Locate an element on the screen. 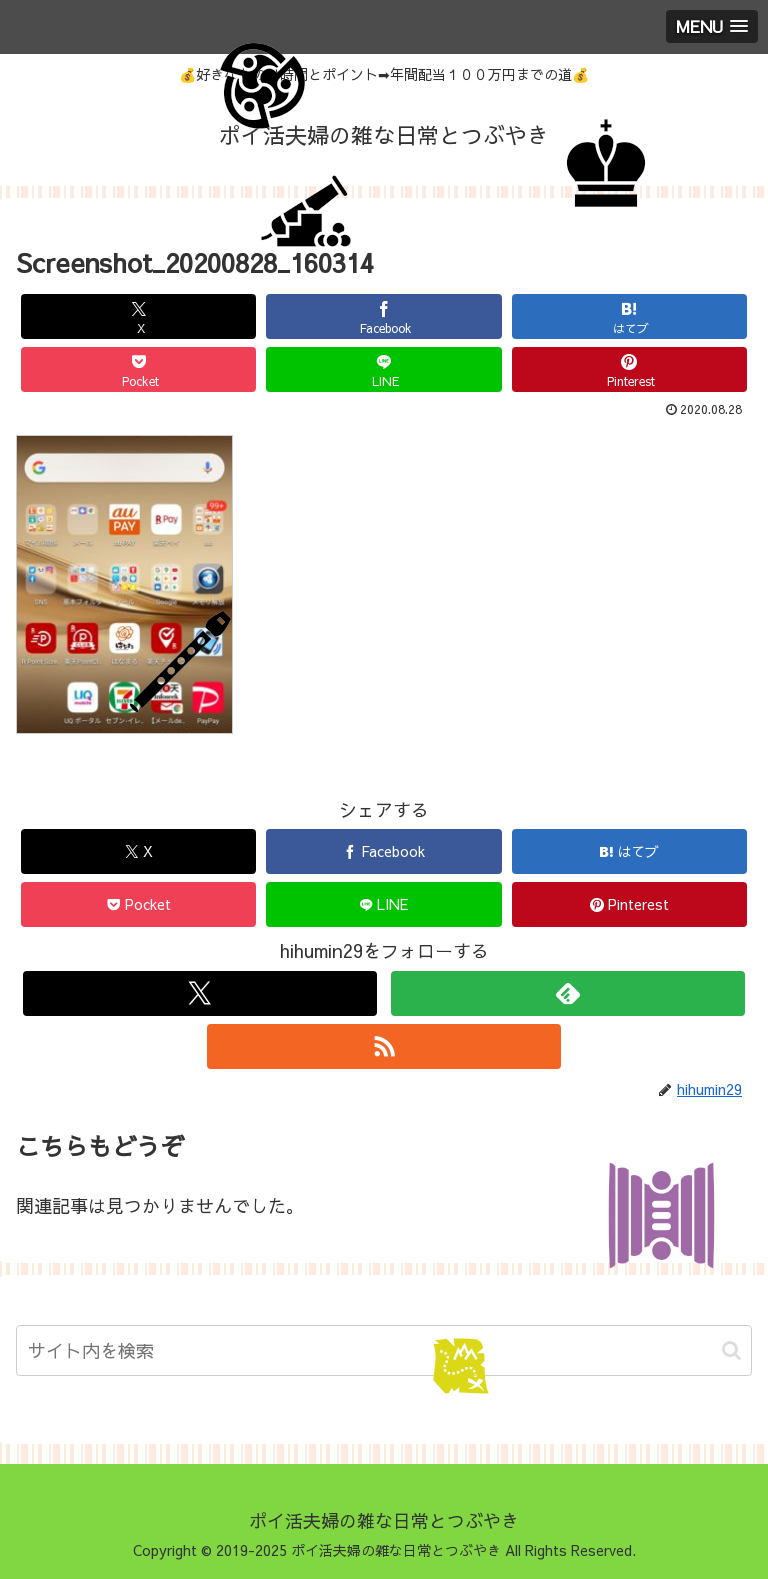 The image size is (768, 1579). fire cannon in pirate-themed game is located at coordinates (306, 211).